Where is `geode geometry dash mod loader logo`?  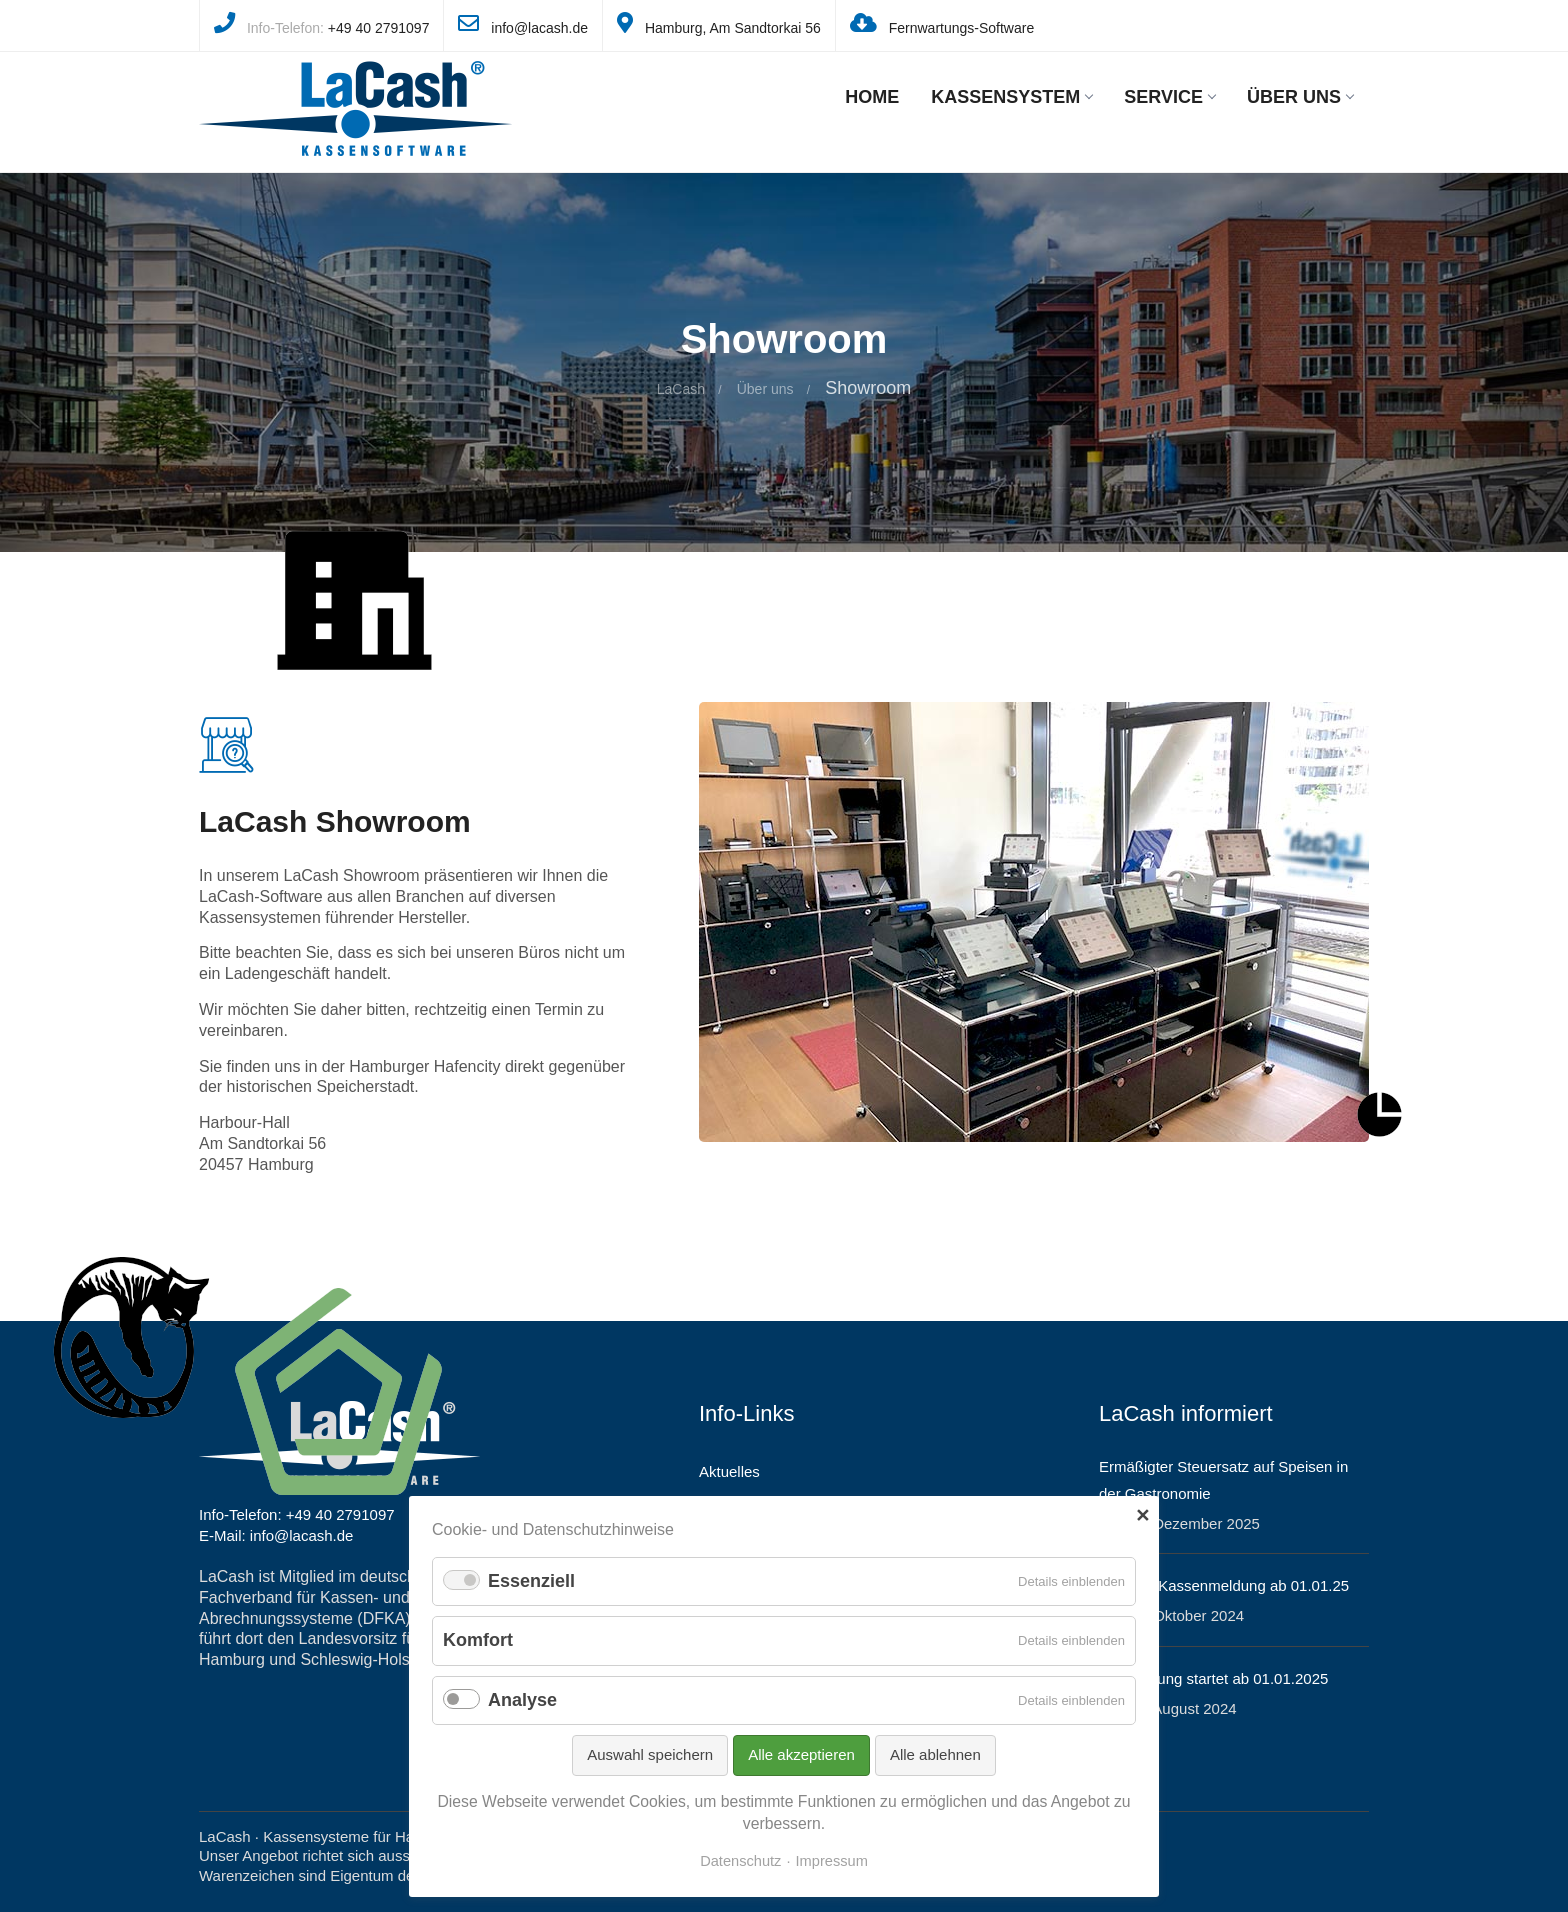
geode geometry dash mod loader logo is located at coordinates (338, 1391).